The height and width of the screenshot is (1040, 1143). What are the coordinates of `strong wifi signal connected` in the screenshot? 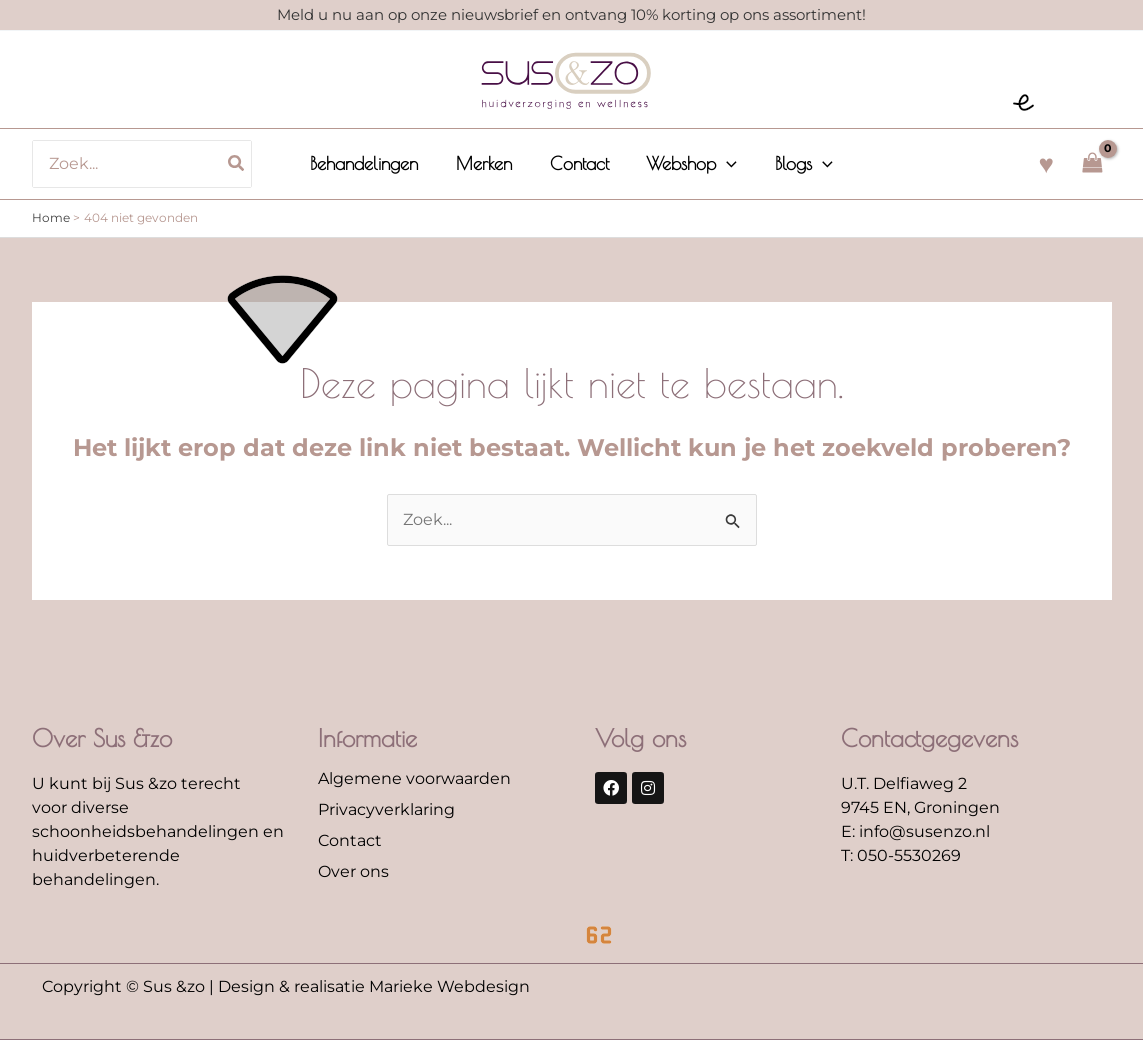 It's located at (282, 319).